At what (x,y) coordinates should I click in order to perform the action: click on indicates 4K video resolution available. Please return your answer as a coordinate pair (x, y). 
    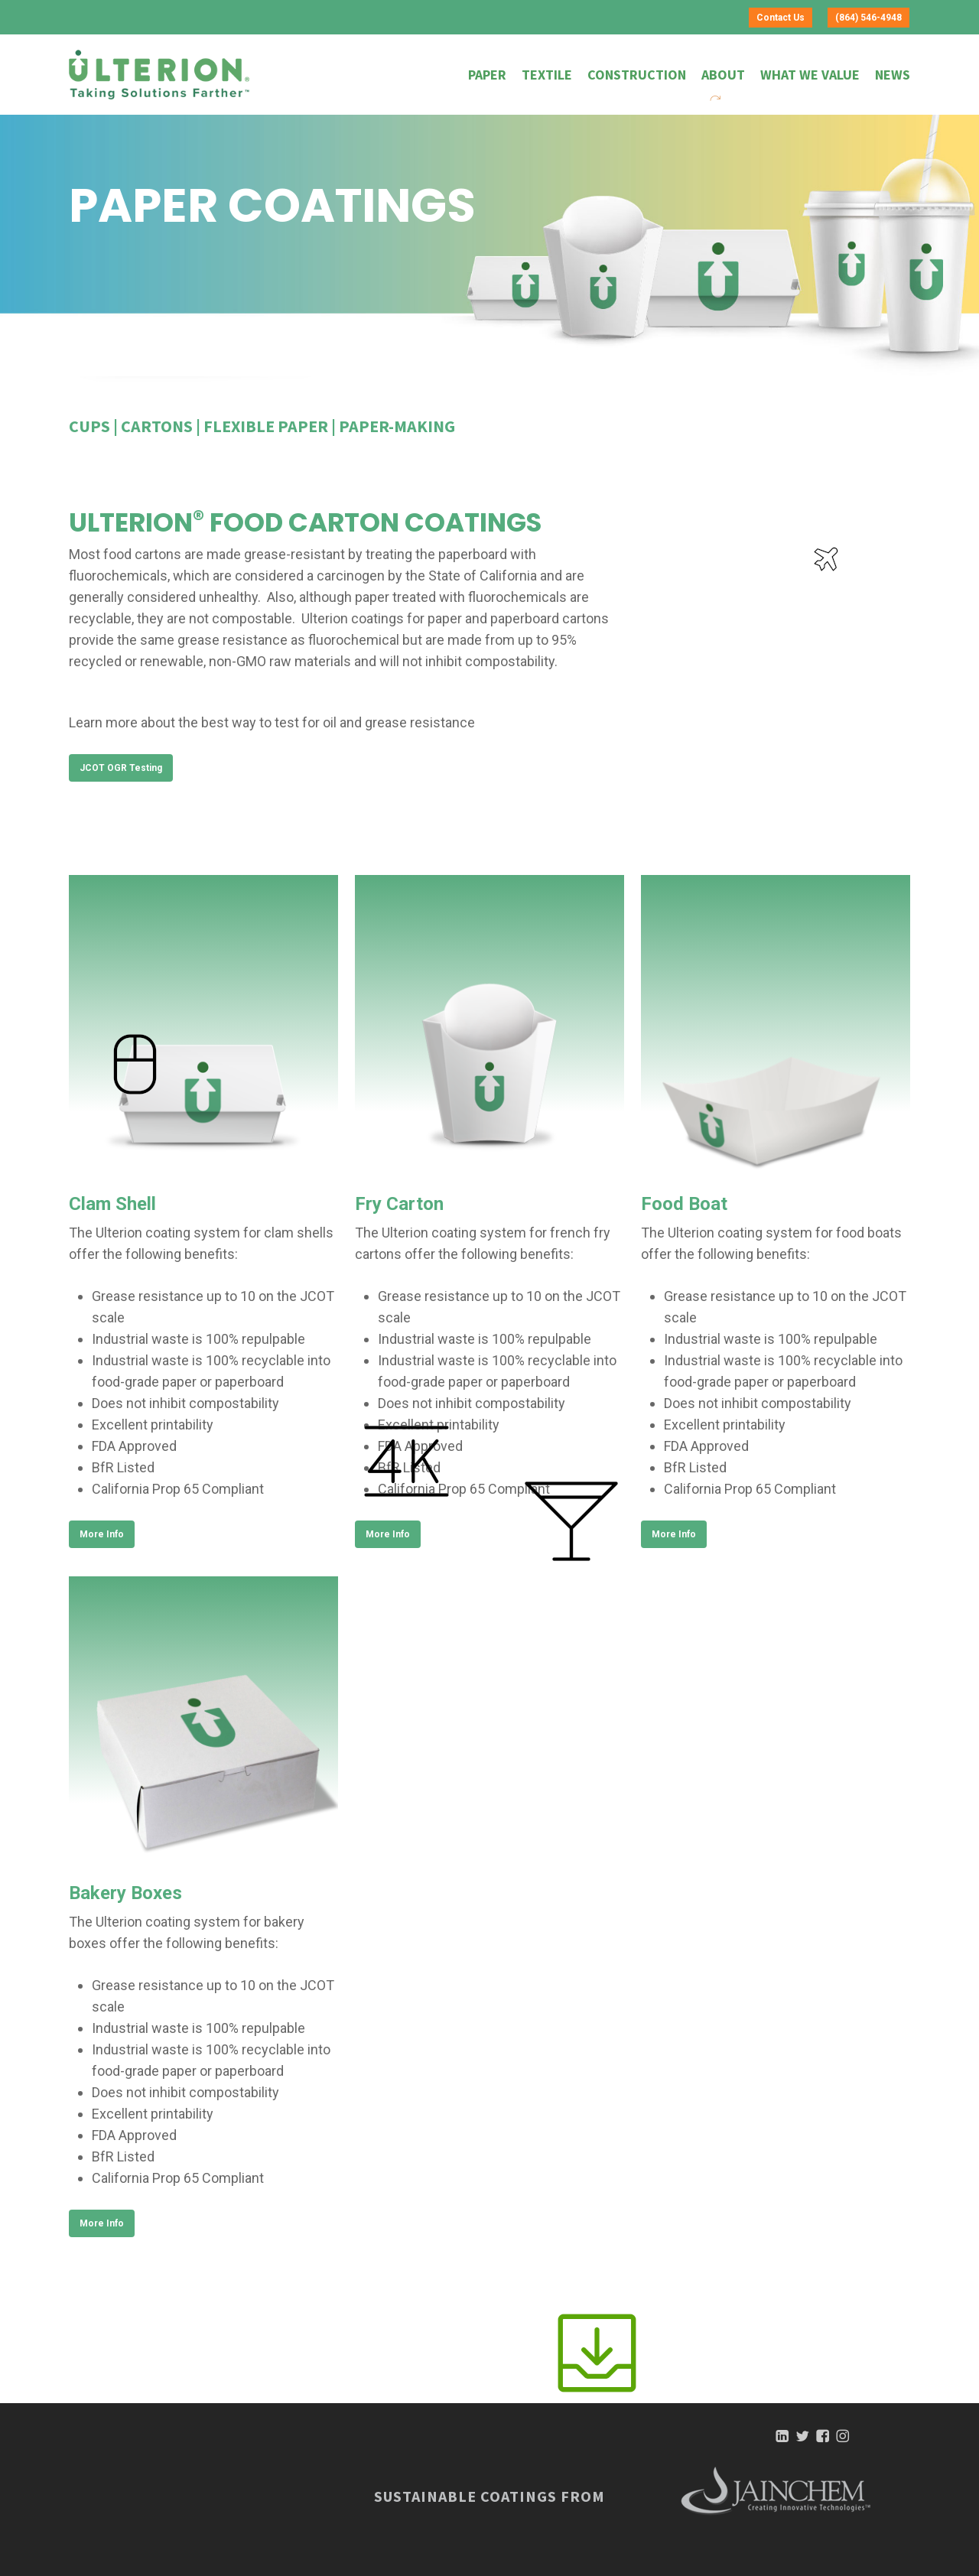
    Looking at the image, I should click on (406, 1461).